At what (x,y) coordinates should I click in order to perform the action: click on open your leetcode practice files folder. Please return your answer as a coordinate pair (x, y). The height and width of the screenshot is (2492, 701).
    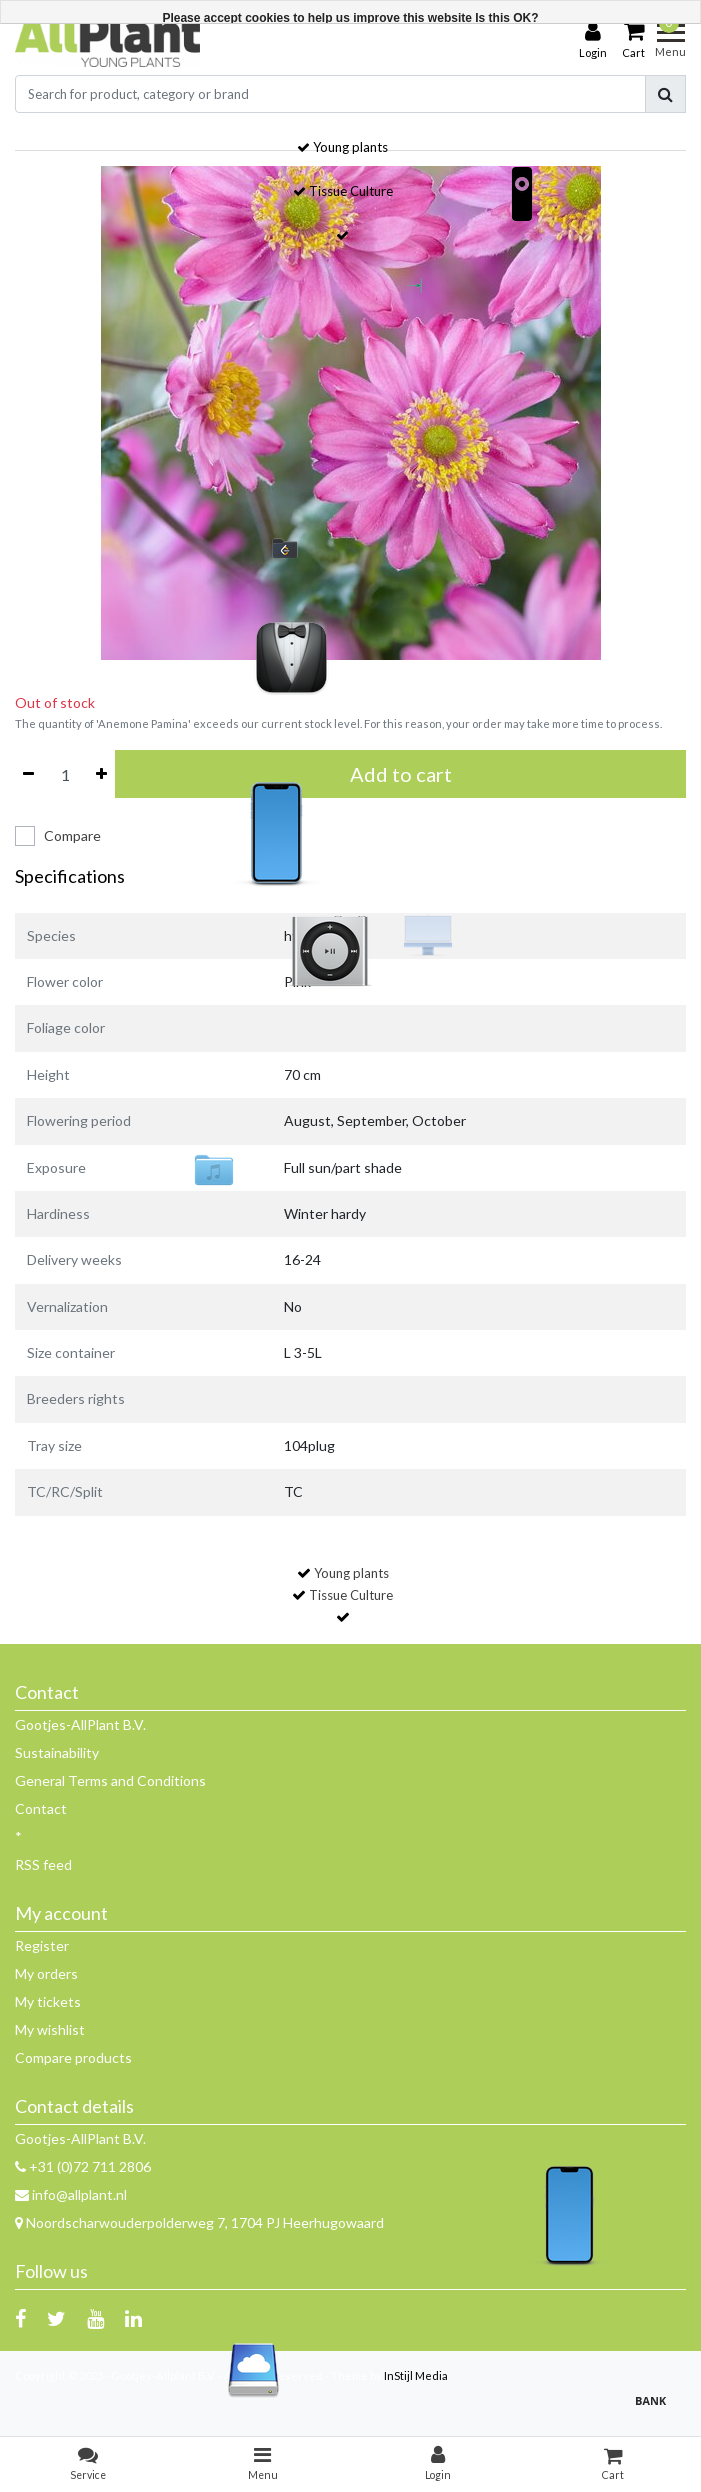
    Looking at the image, I should click on (285, 549).